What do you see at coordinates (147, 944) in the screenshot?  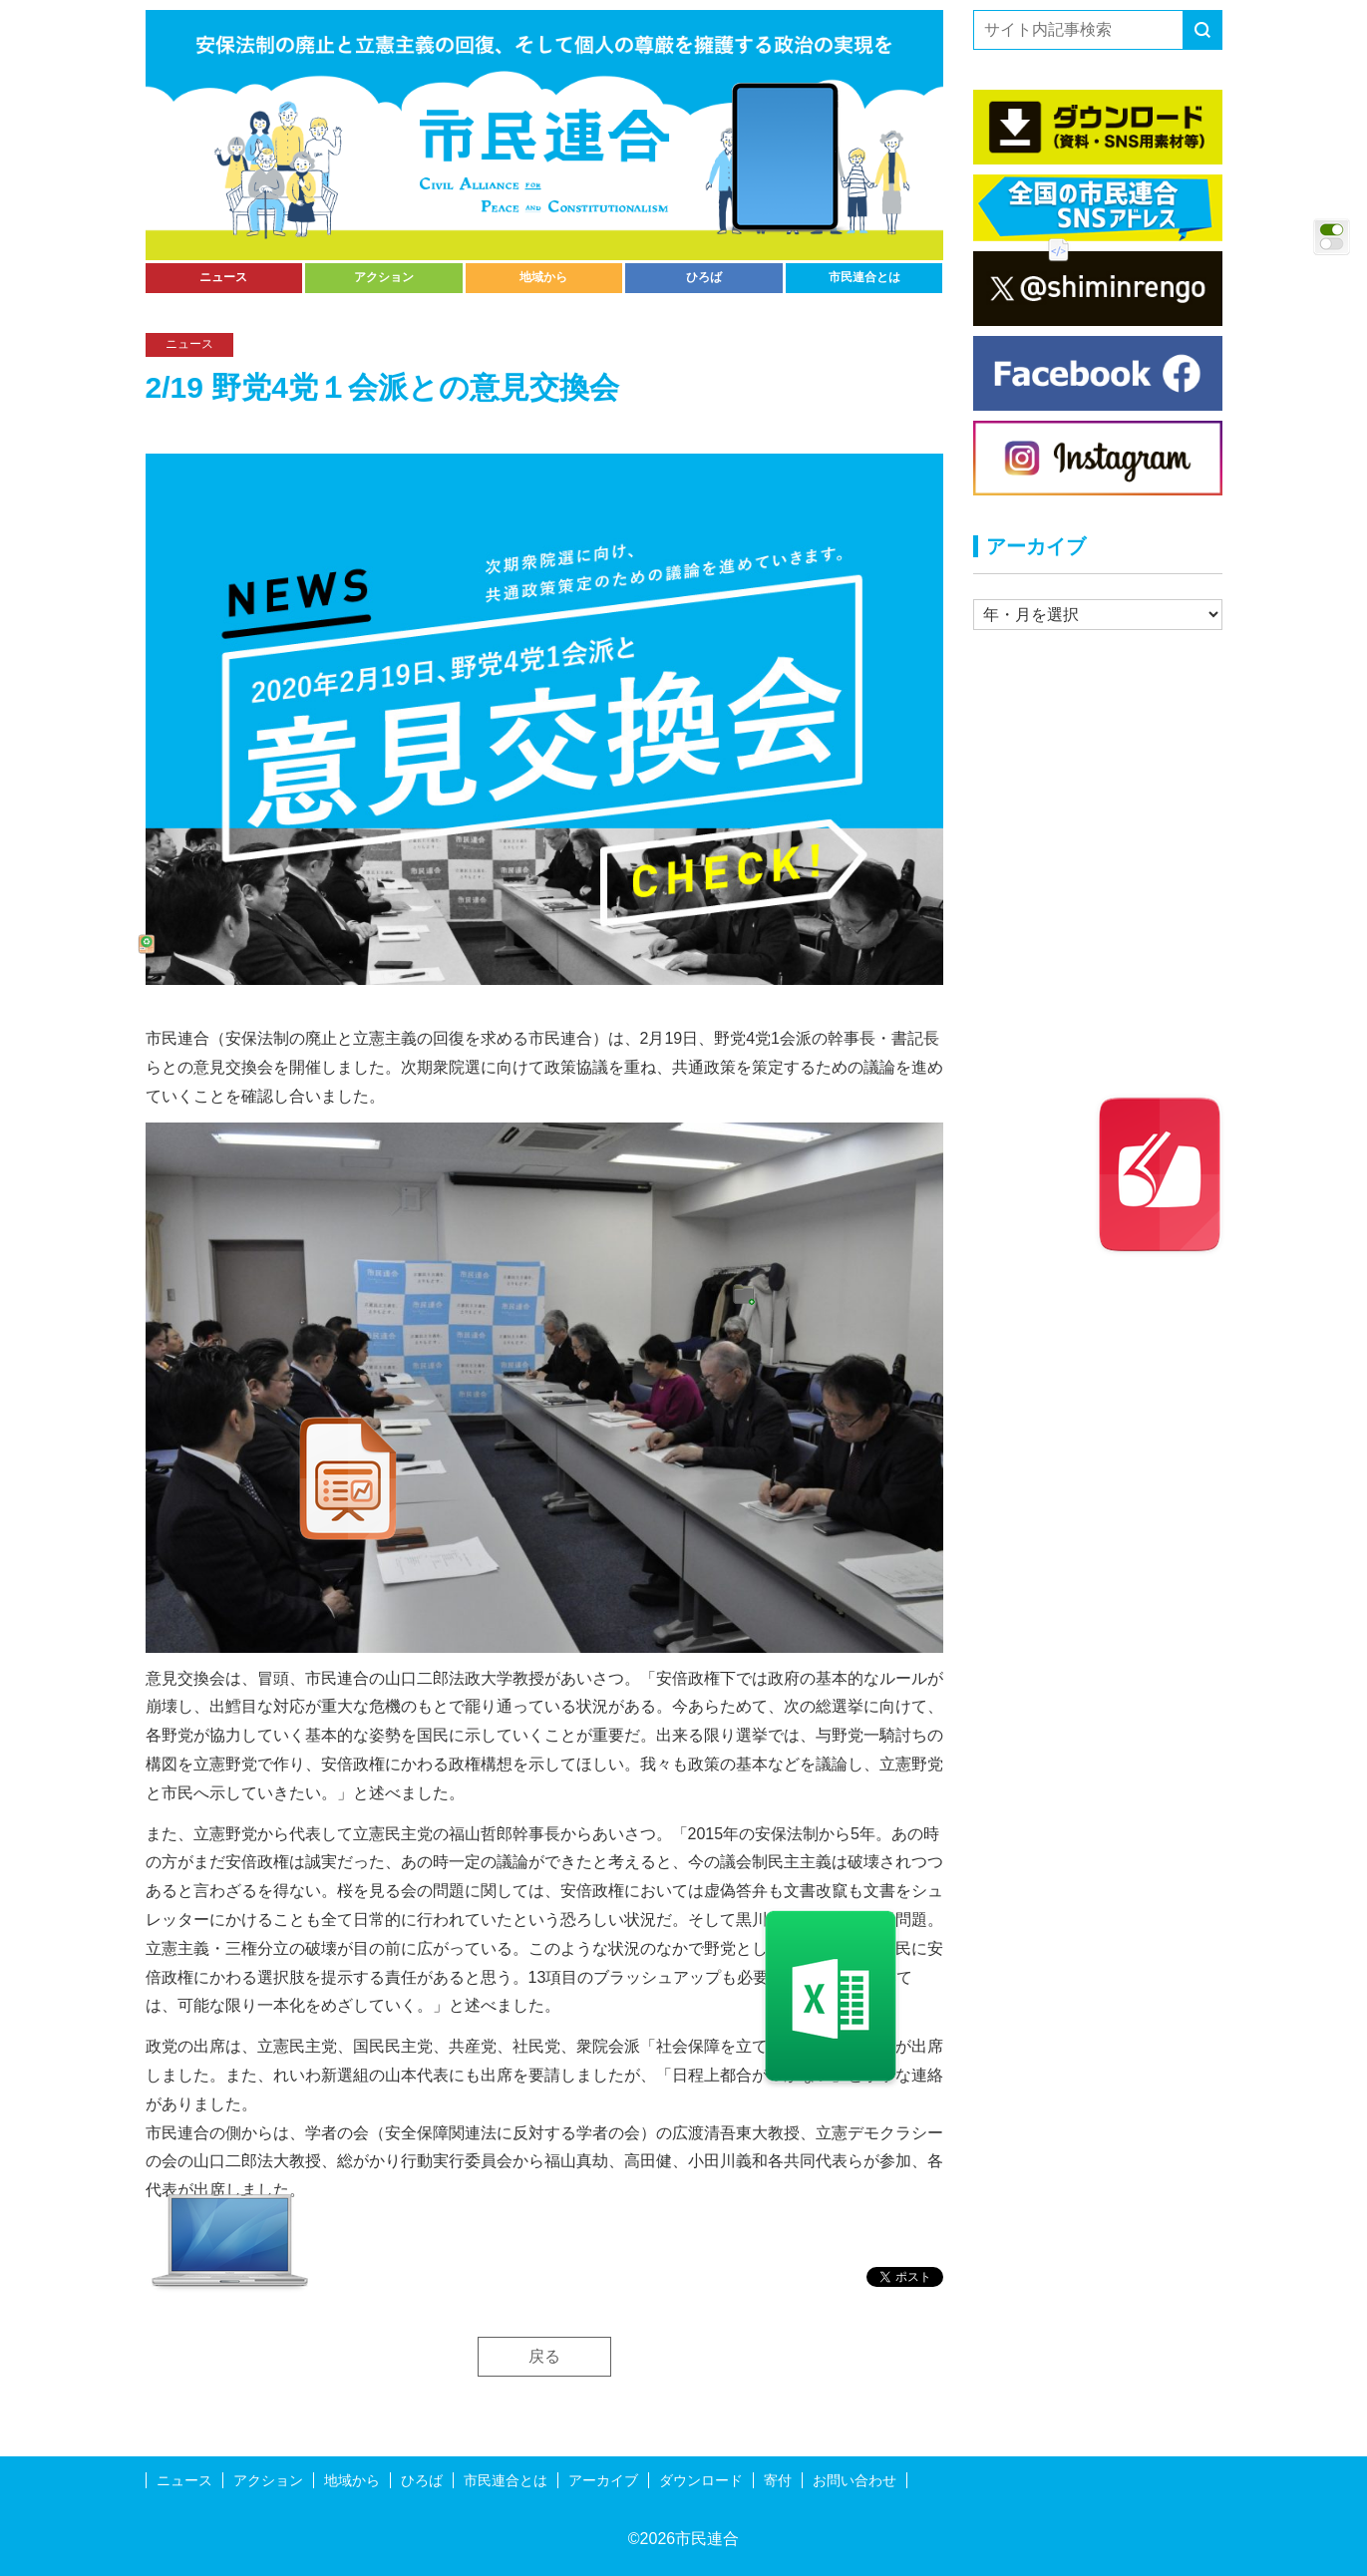 I see `system is cleaning up unused packages` at bounding box center [147, 944].